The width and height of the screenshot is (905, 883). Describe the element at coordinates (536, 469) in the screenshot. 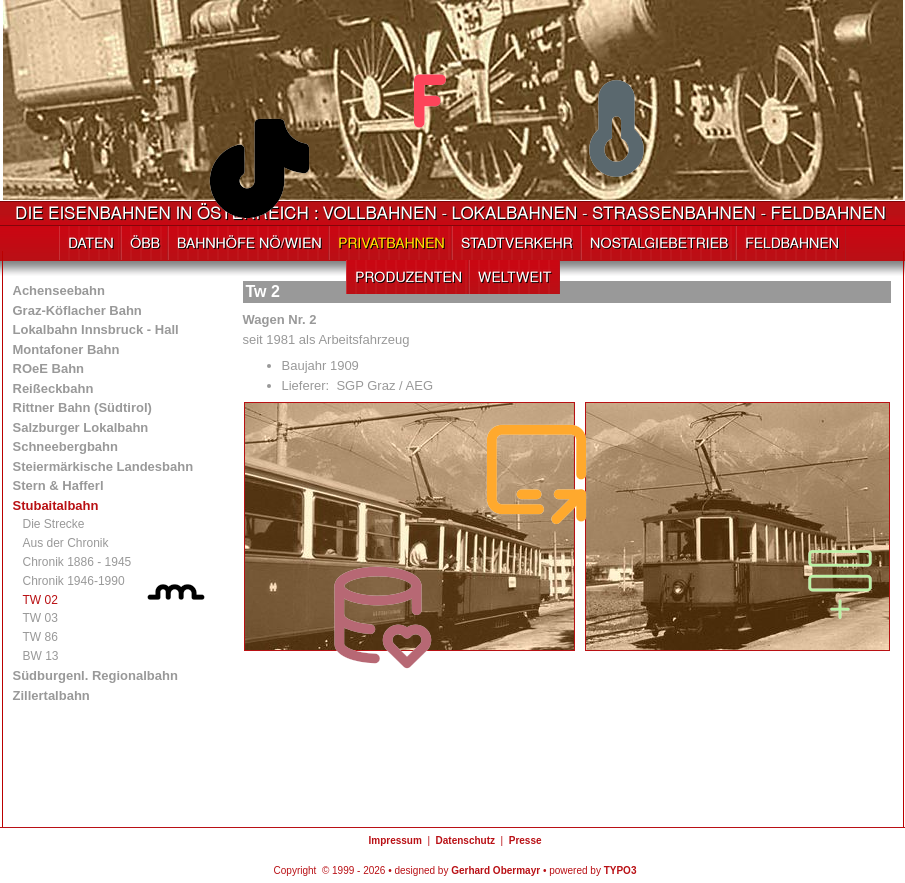

I see `share content from tablet to another device` at that location.